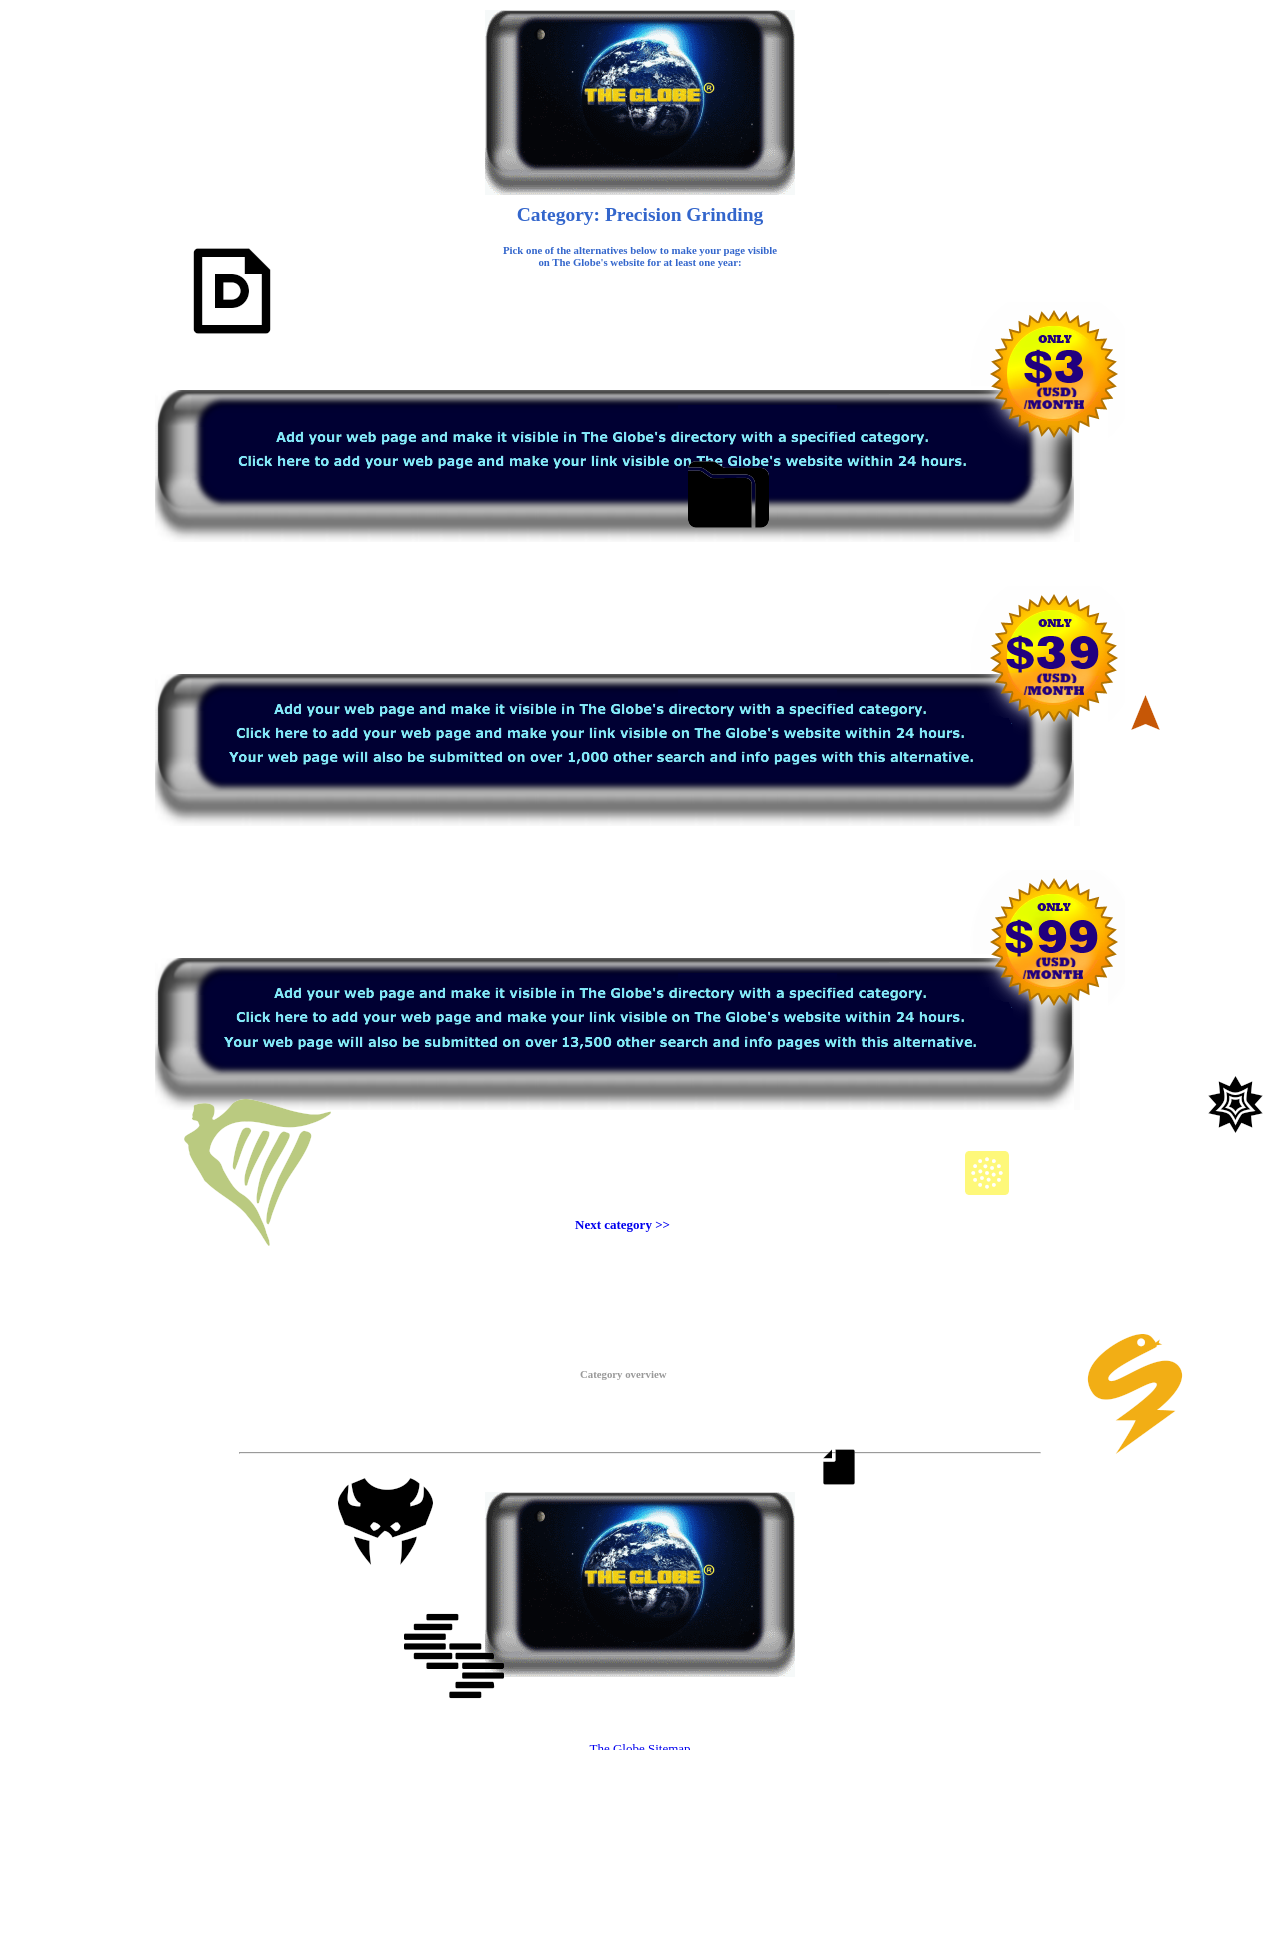 The width and height of the screenshot is (1280, 1943). Describe the element at coordinates (385, 1521) in the screenshot. I see `mamba ui brand logo` at that location.